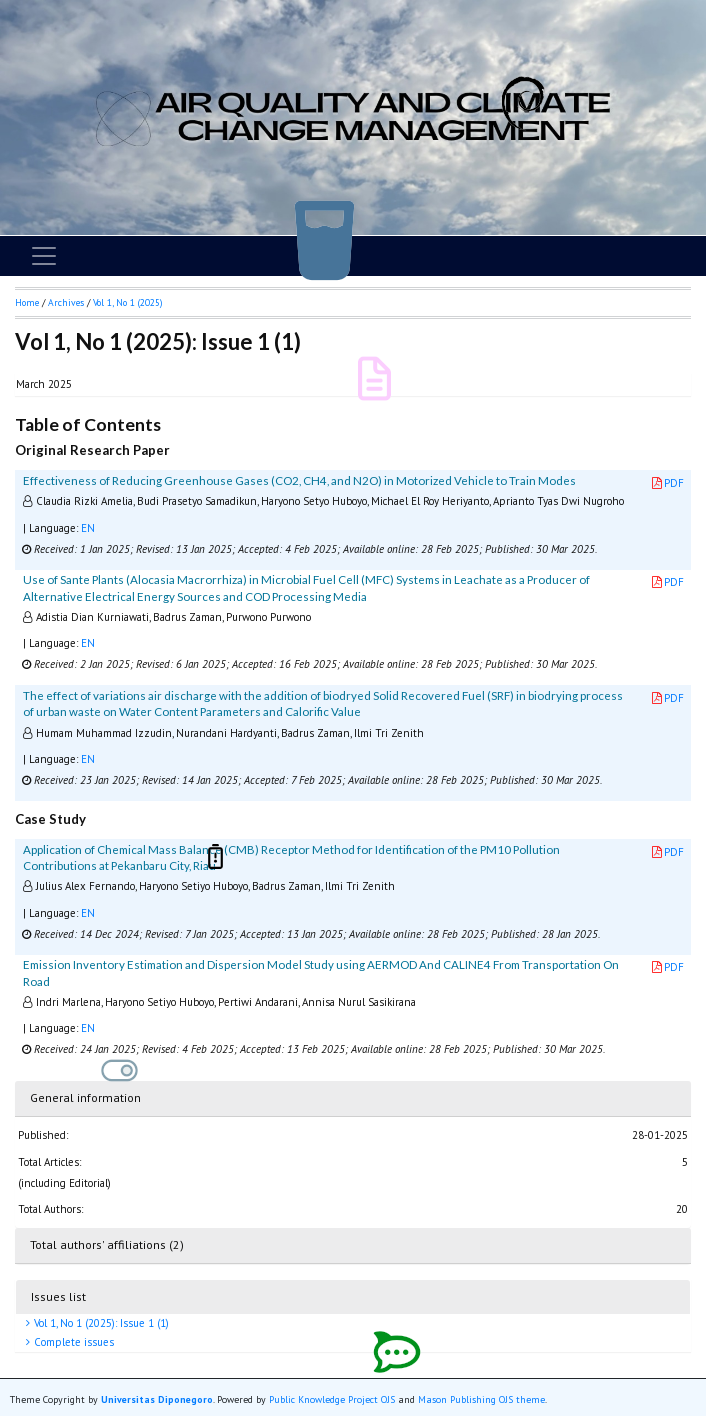 The image size is (706, 1416). I want to click on debian linux operating system logo, so click(523, 103).